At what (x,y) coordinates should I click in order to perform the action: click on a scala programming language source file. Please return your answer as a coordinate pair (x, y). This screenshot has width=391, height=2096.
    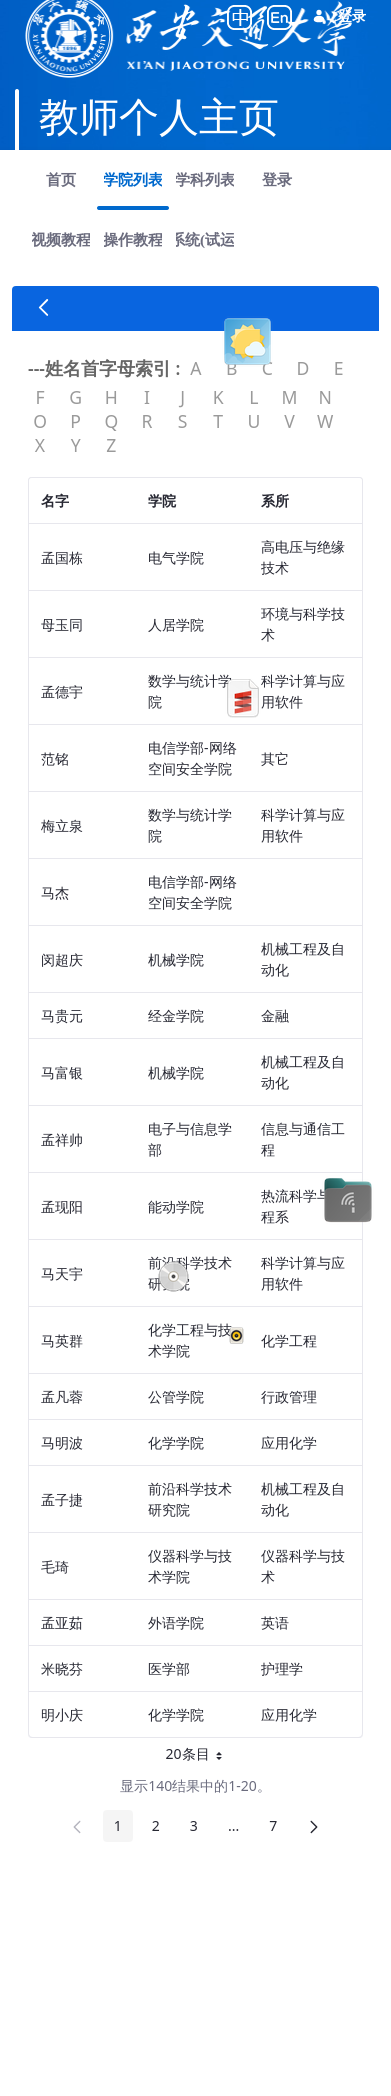
    Looking at the image, I should click on (243, 698).